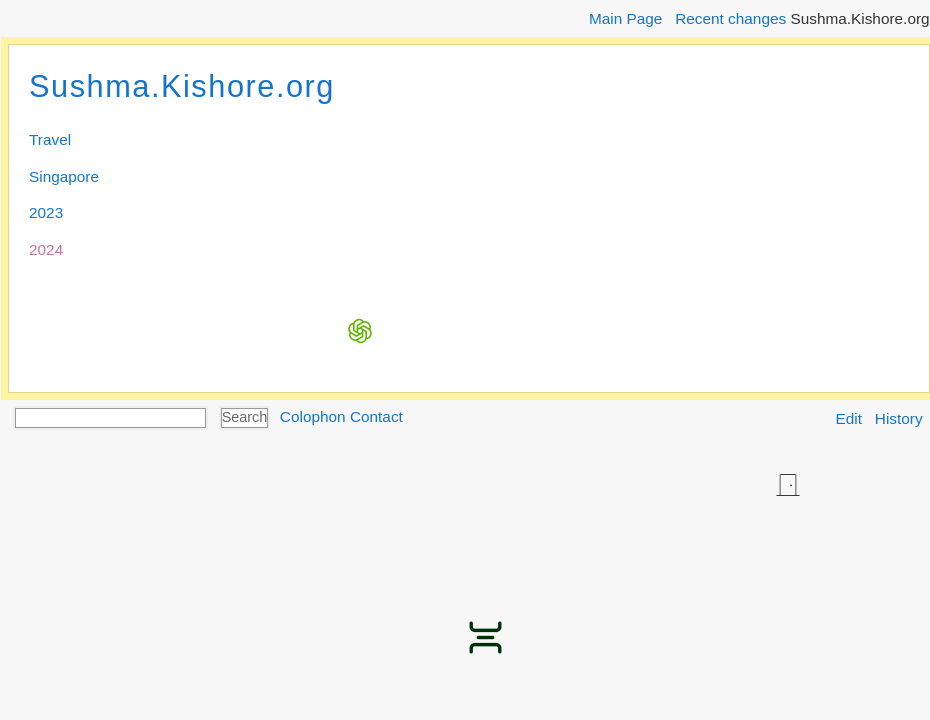 The image size is (930, 720). Describe the element at coordinates (485, 637) in the screenshot. I see `adjust vertical spacing between elements` at that location.